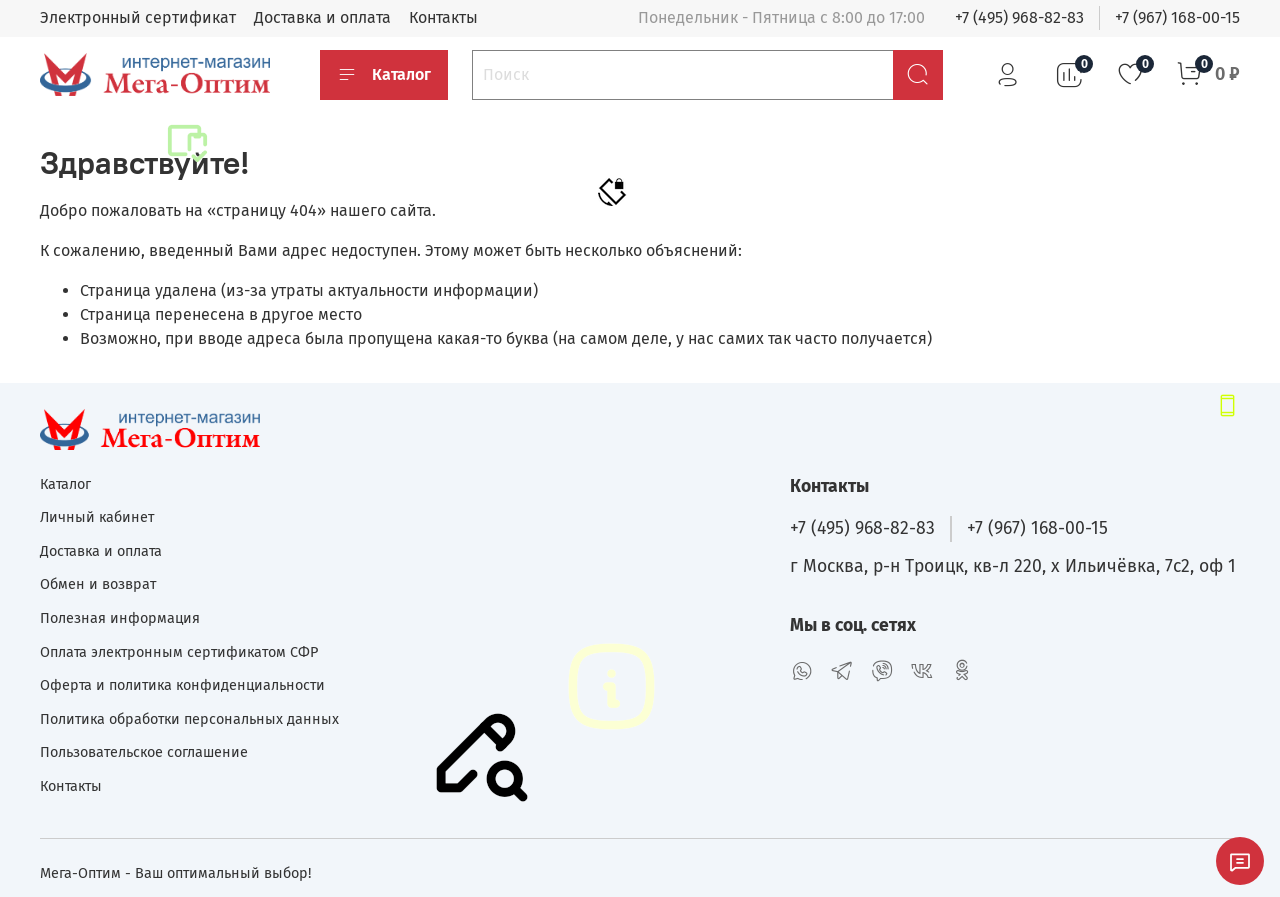 This screenshot has width=1280, height=897. What do you see at coordinates (187, 142) in the screenshot?
I see `devices successfully synced or connected` at bounding box center [187, 142].